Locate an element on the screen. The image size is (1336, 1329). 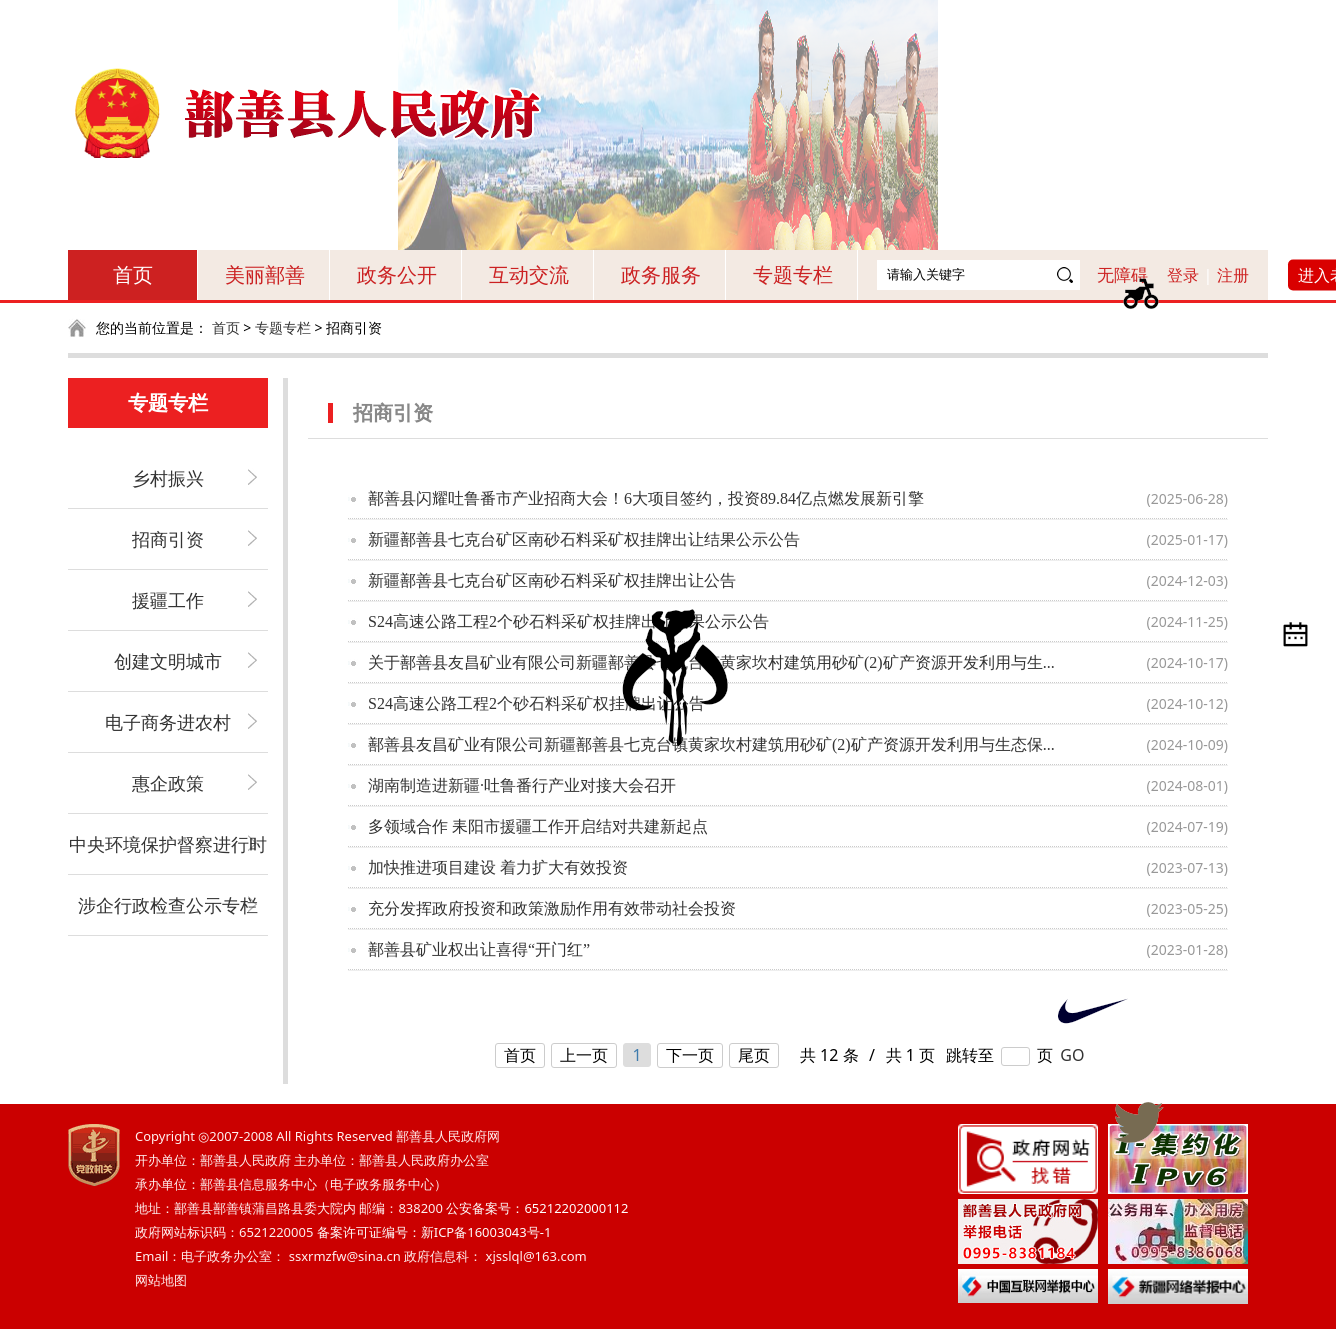
view calendar or schedule is located at coordinates (1295, 635).